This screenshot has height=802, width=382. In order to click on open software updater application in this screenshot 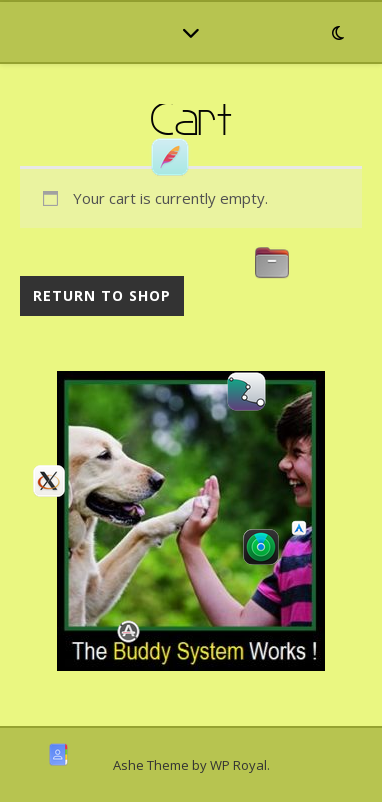, I will do `click(128, 631)`.